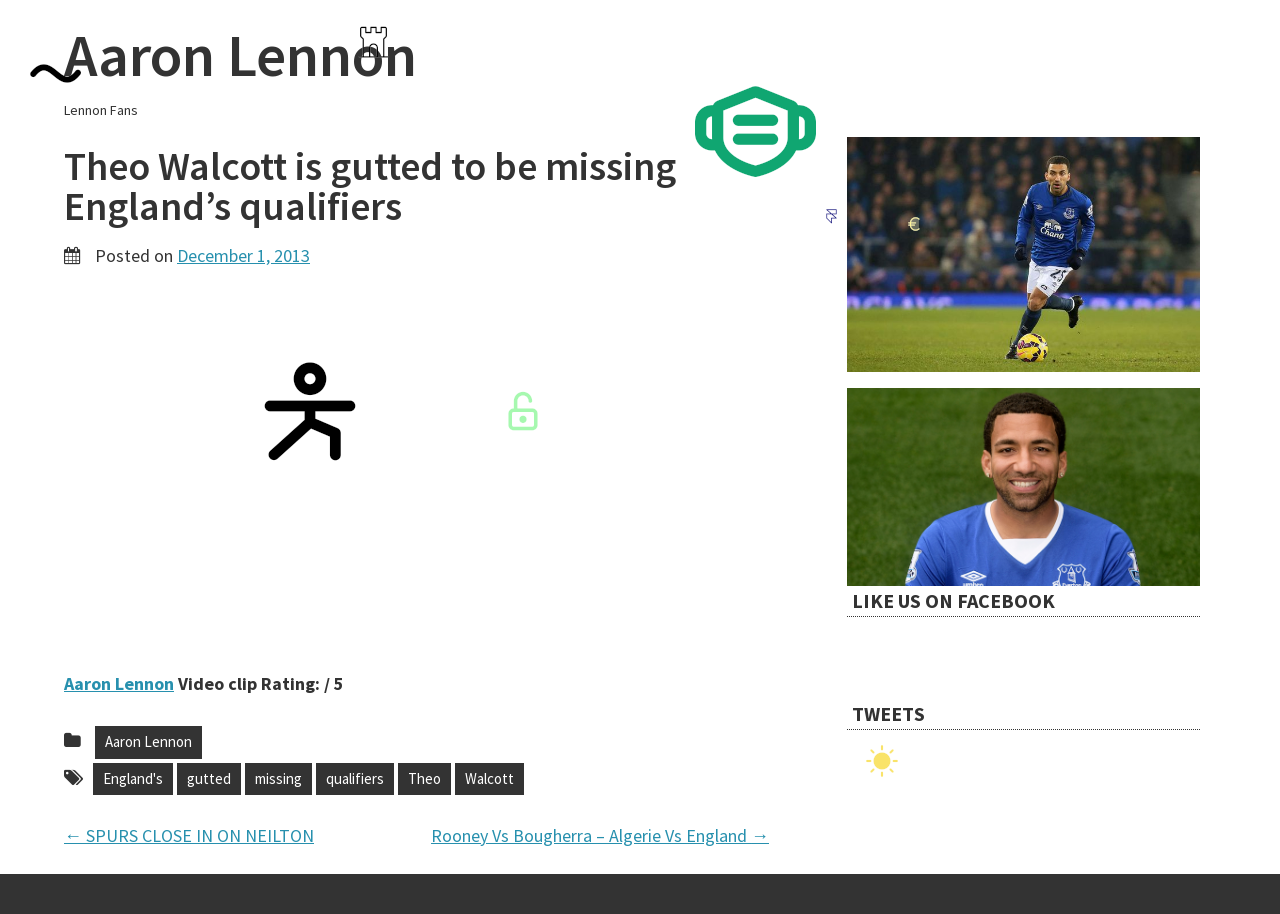  Describe the element at coordinates (55, 73) in the screenshot. I see `indicates approximate or similar value` at that location.